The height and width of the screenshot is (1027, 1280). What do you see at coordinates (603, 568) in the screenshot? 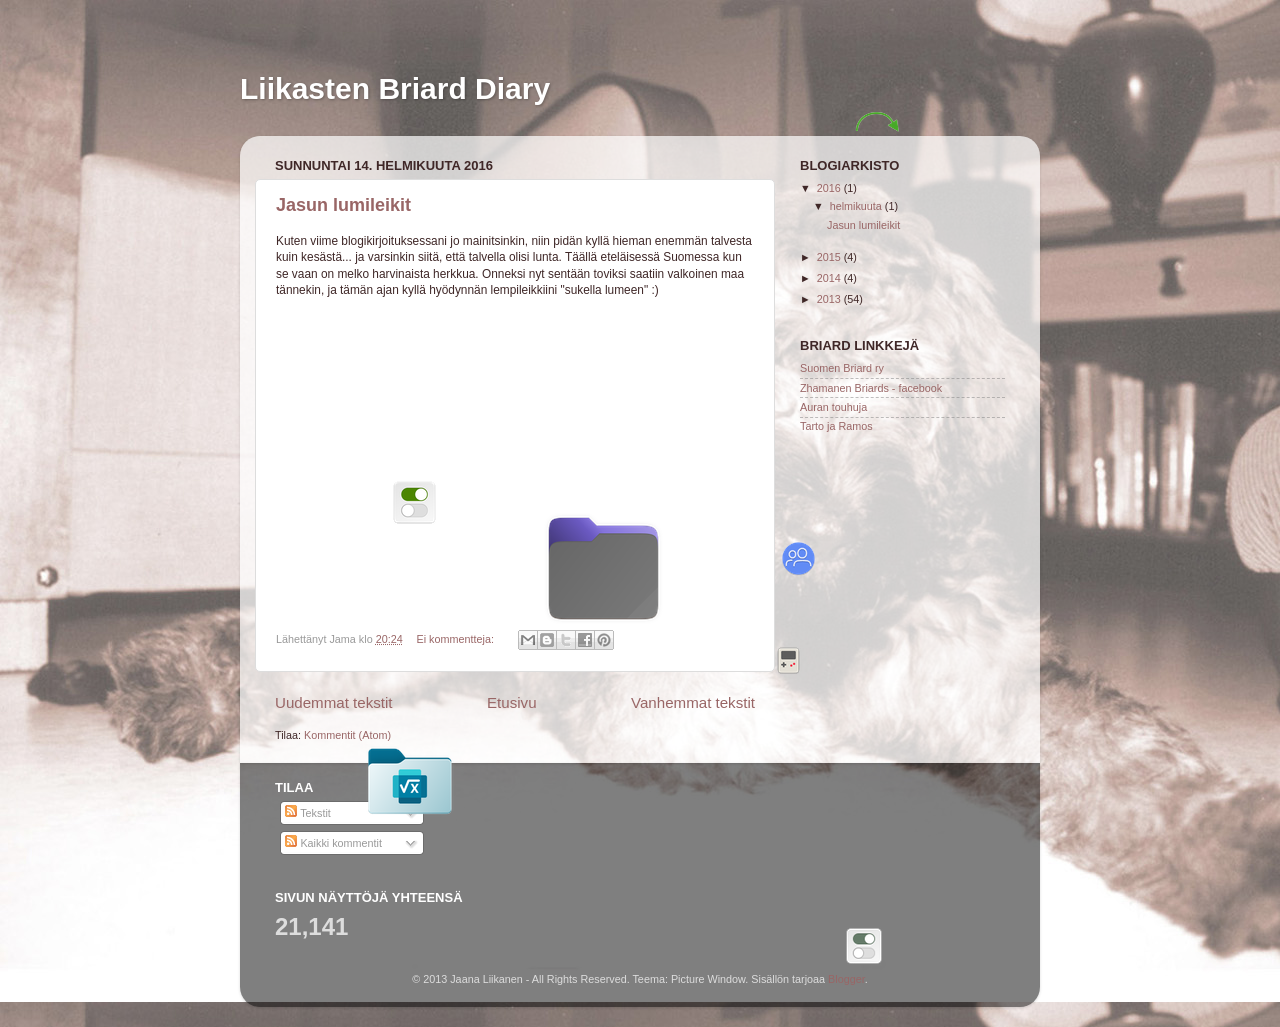
I see `open a folder to view its contents` at bounding box center [603, 568].